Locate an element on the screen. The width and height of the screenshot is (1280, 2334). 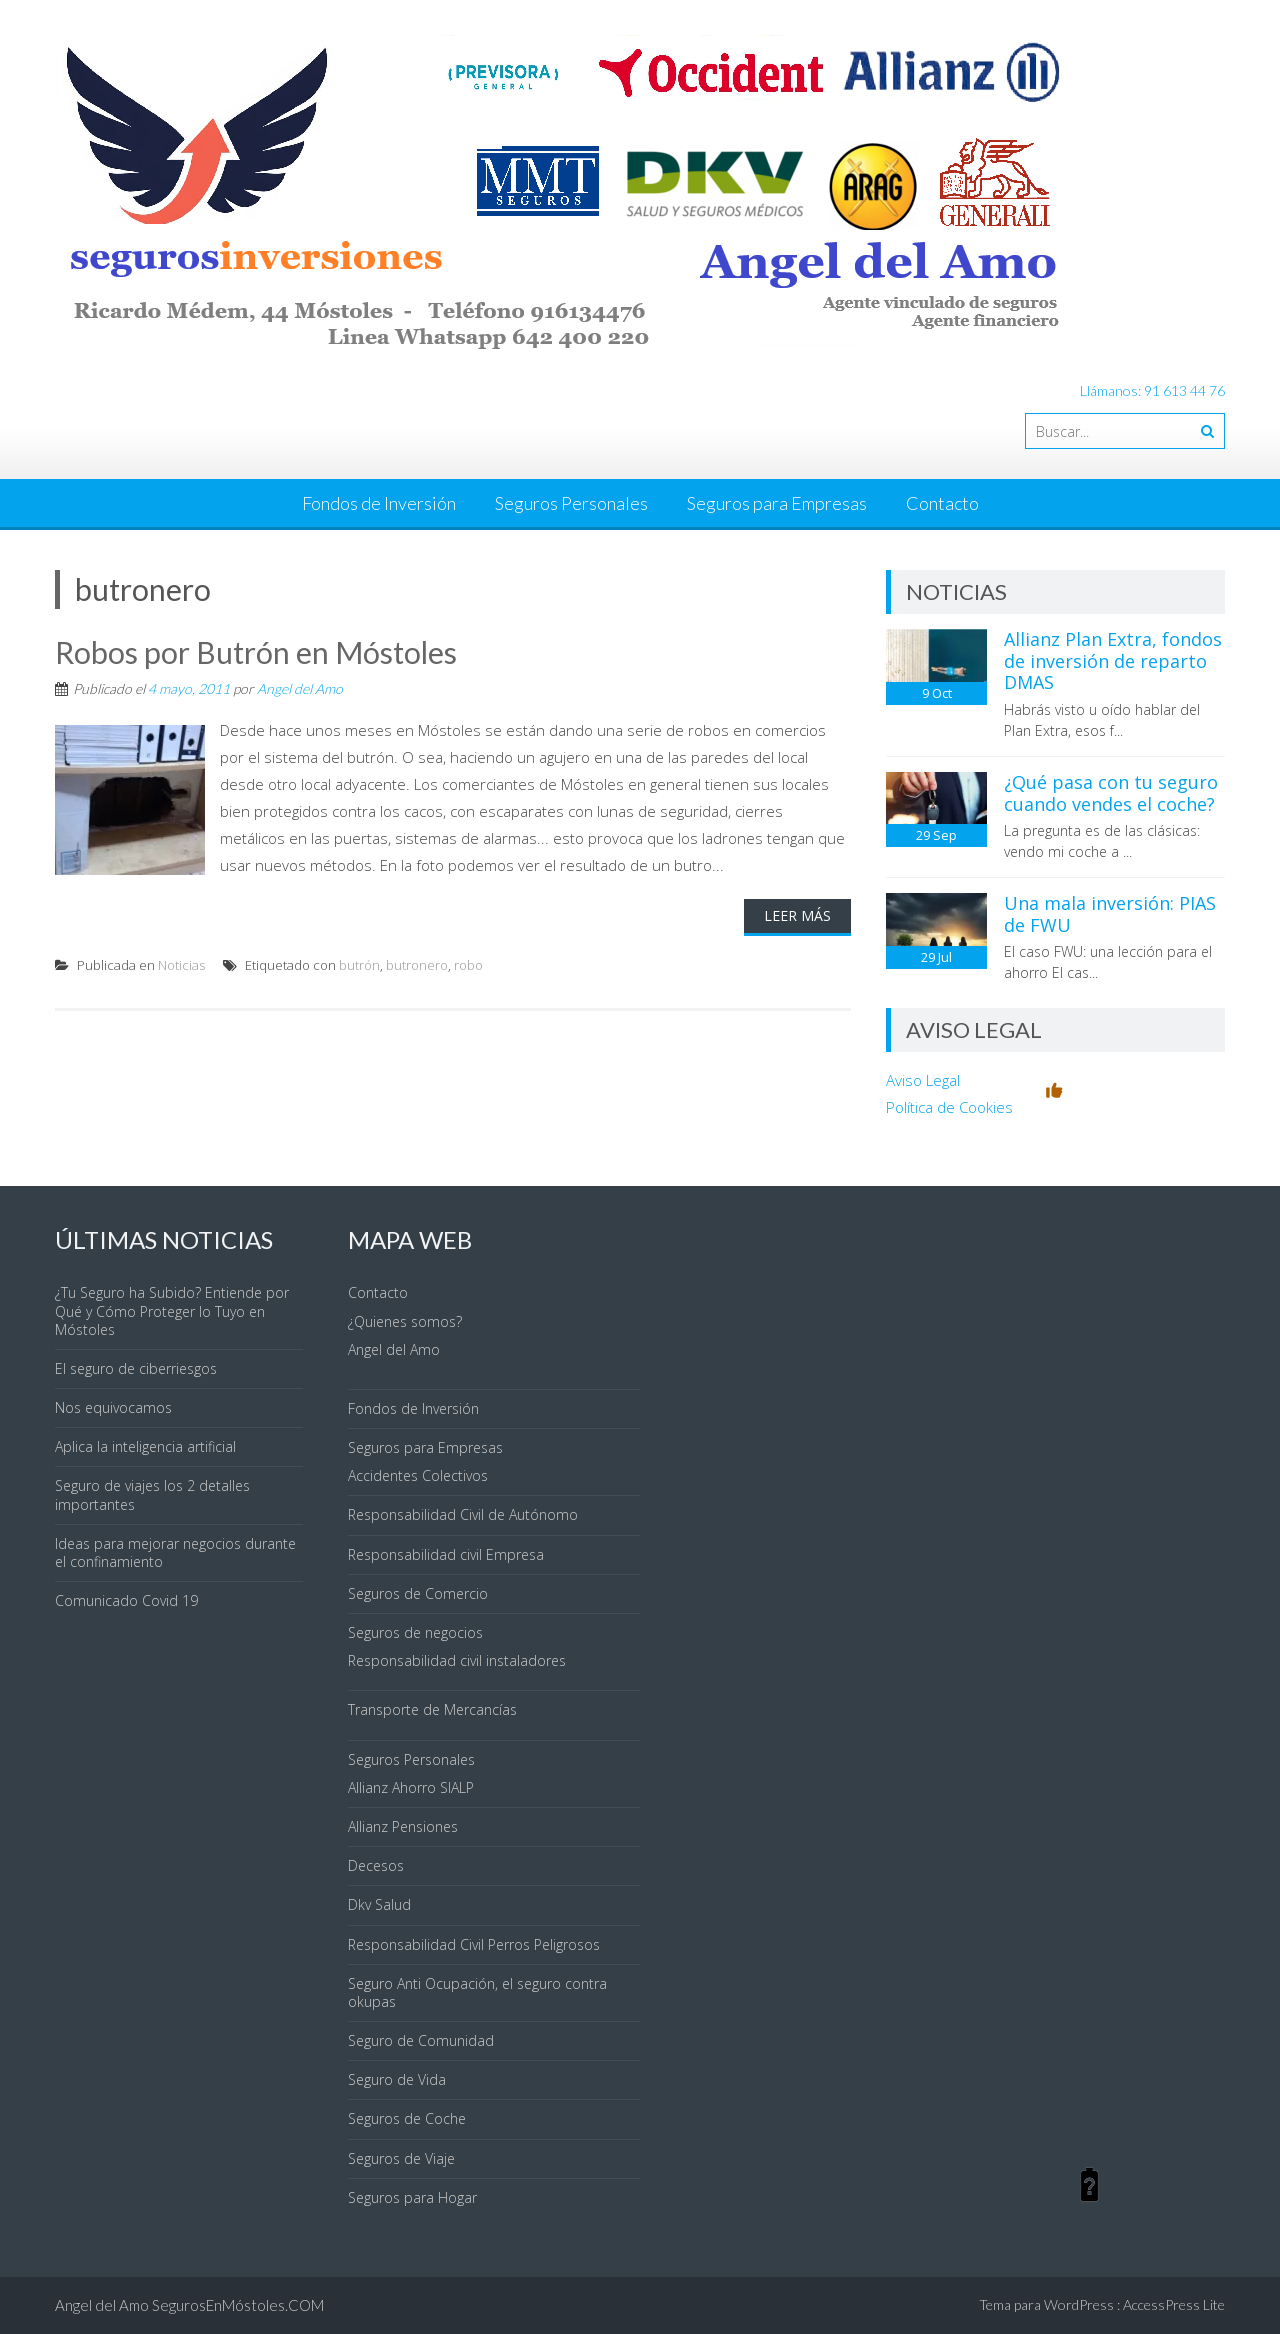
indicates battery status is unknown or cannot be detected is located at coordinates (1089, 2184).